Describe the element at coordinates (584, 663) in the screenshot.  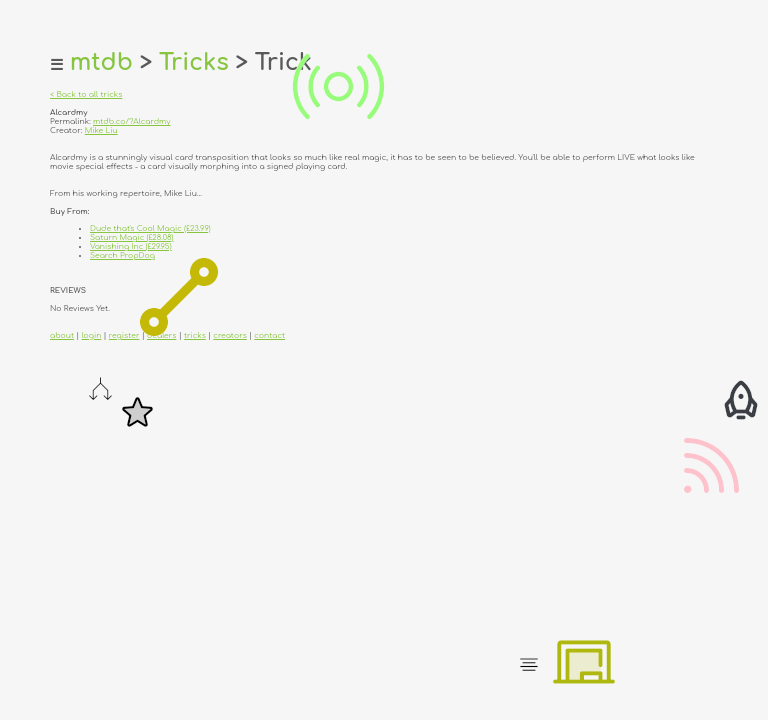
I see `open presentation or teaching mode` at that location.